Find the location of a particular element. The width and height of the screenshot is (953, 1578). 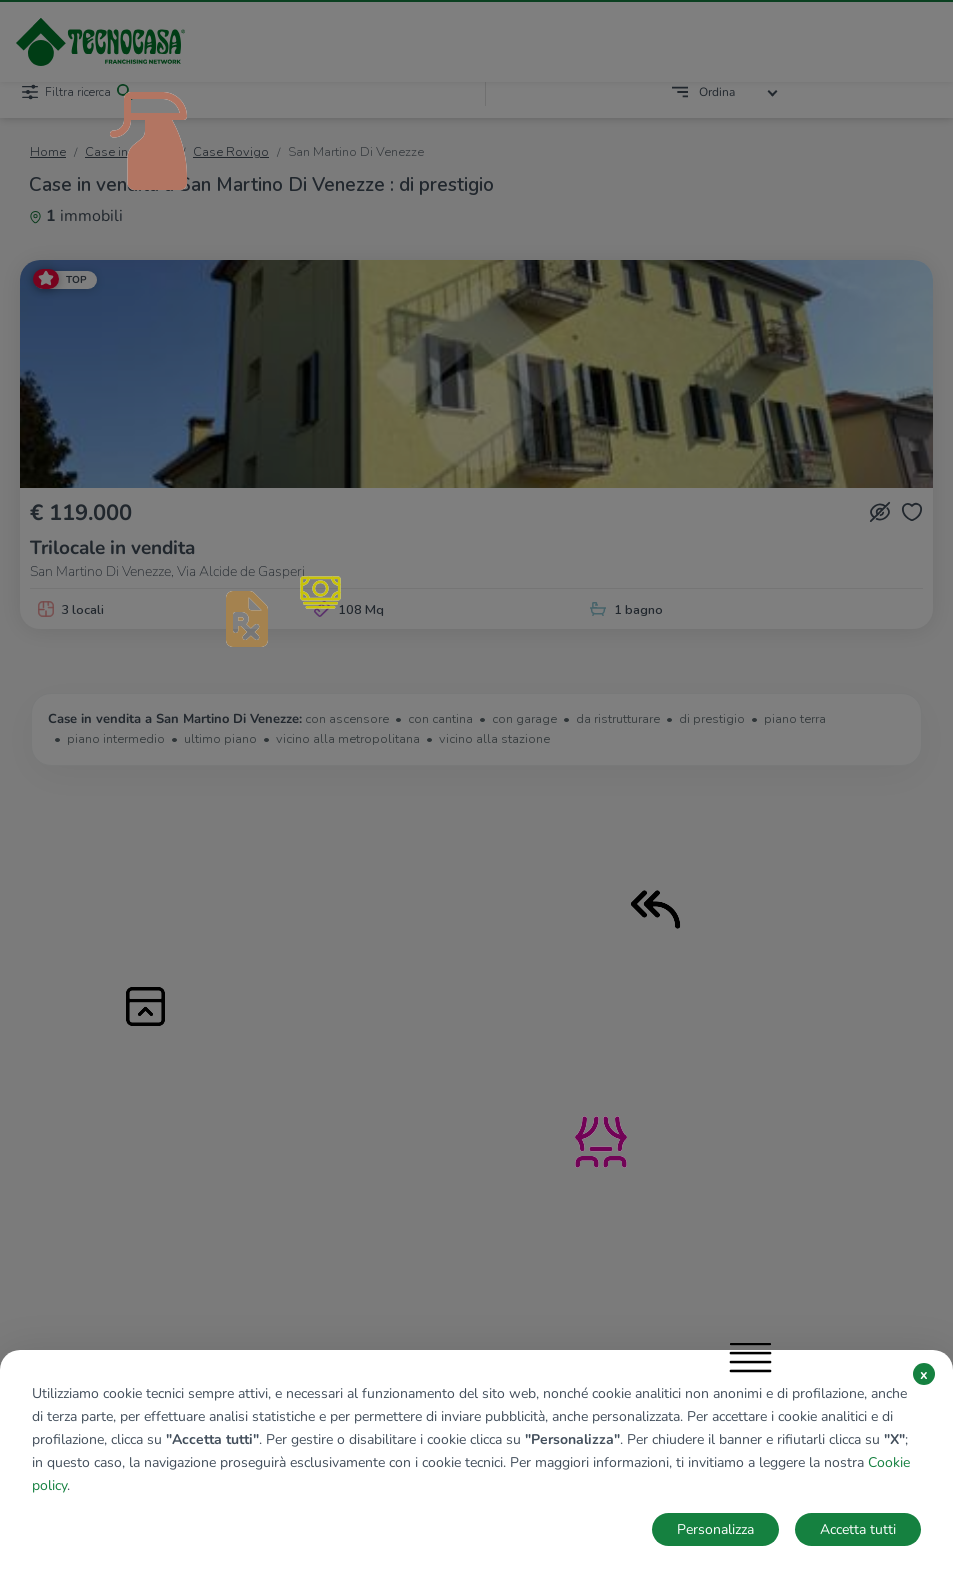

view prescription document is located at coordinates (247, 619).